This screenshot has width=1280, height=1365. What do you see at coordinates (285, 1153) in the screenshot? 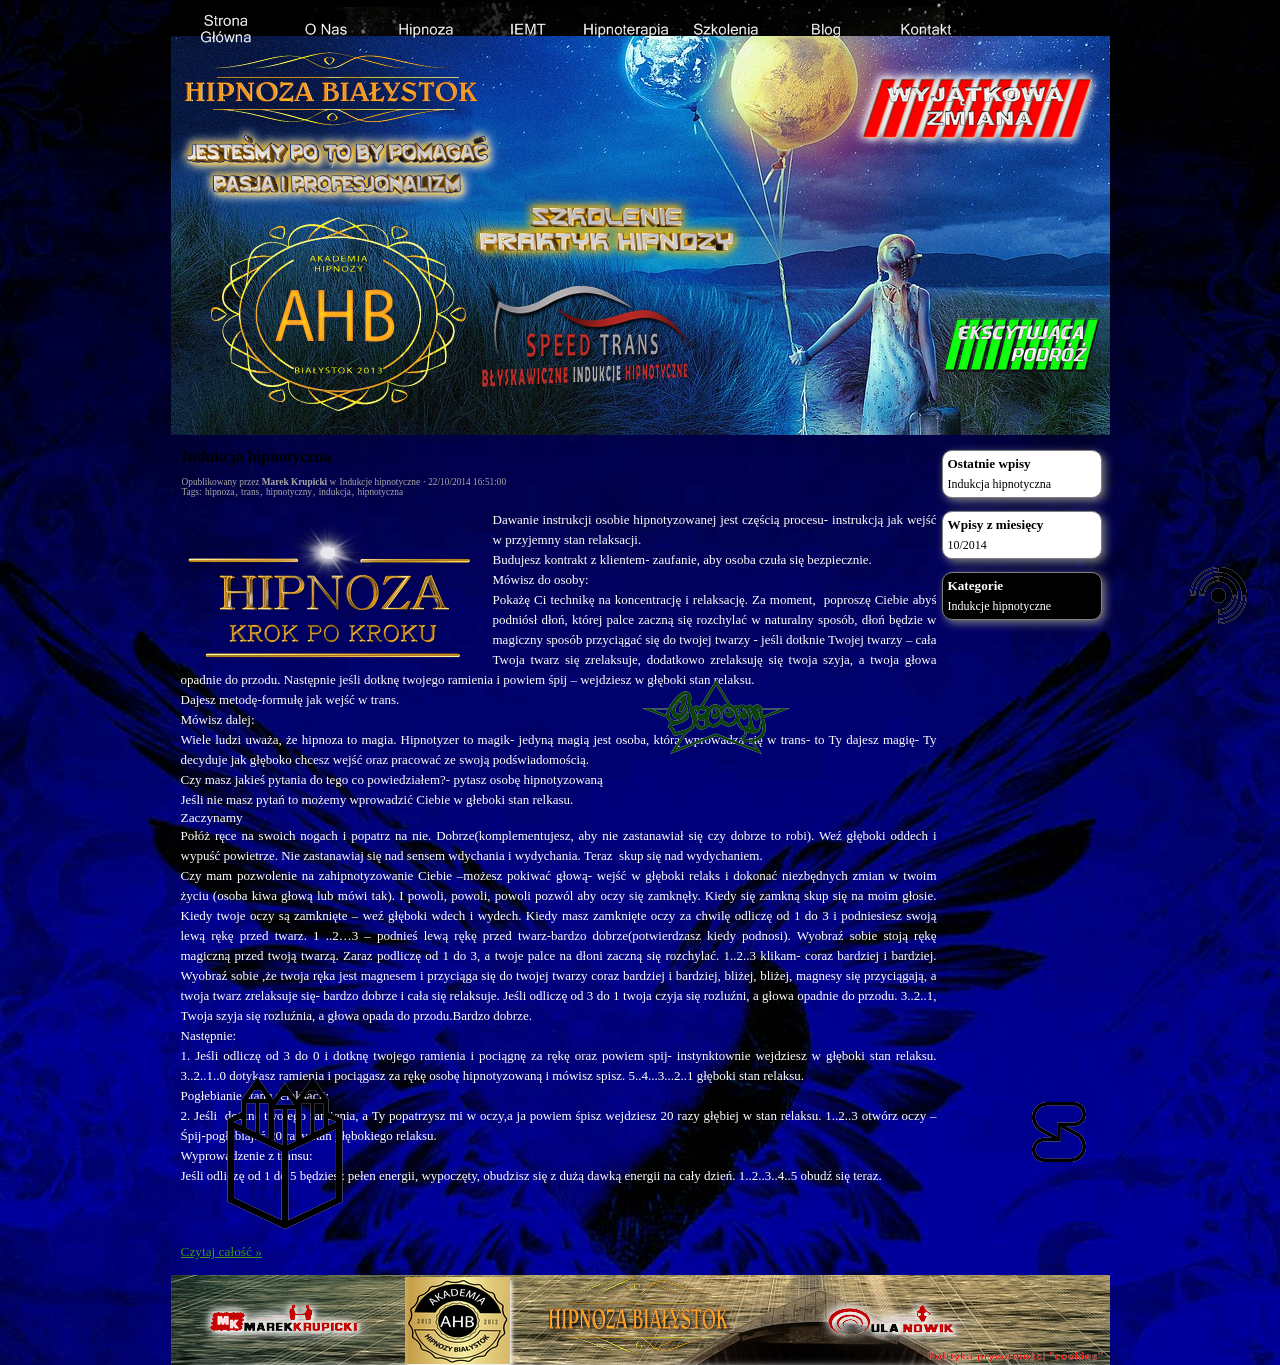
I see `open Penpot design application` at bounding box center [285, 1153].